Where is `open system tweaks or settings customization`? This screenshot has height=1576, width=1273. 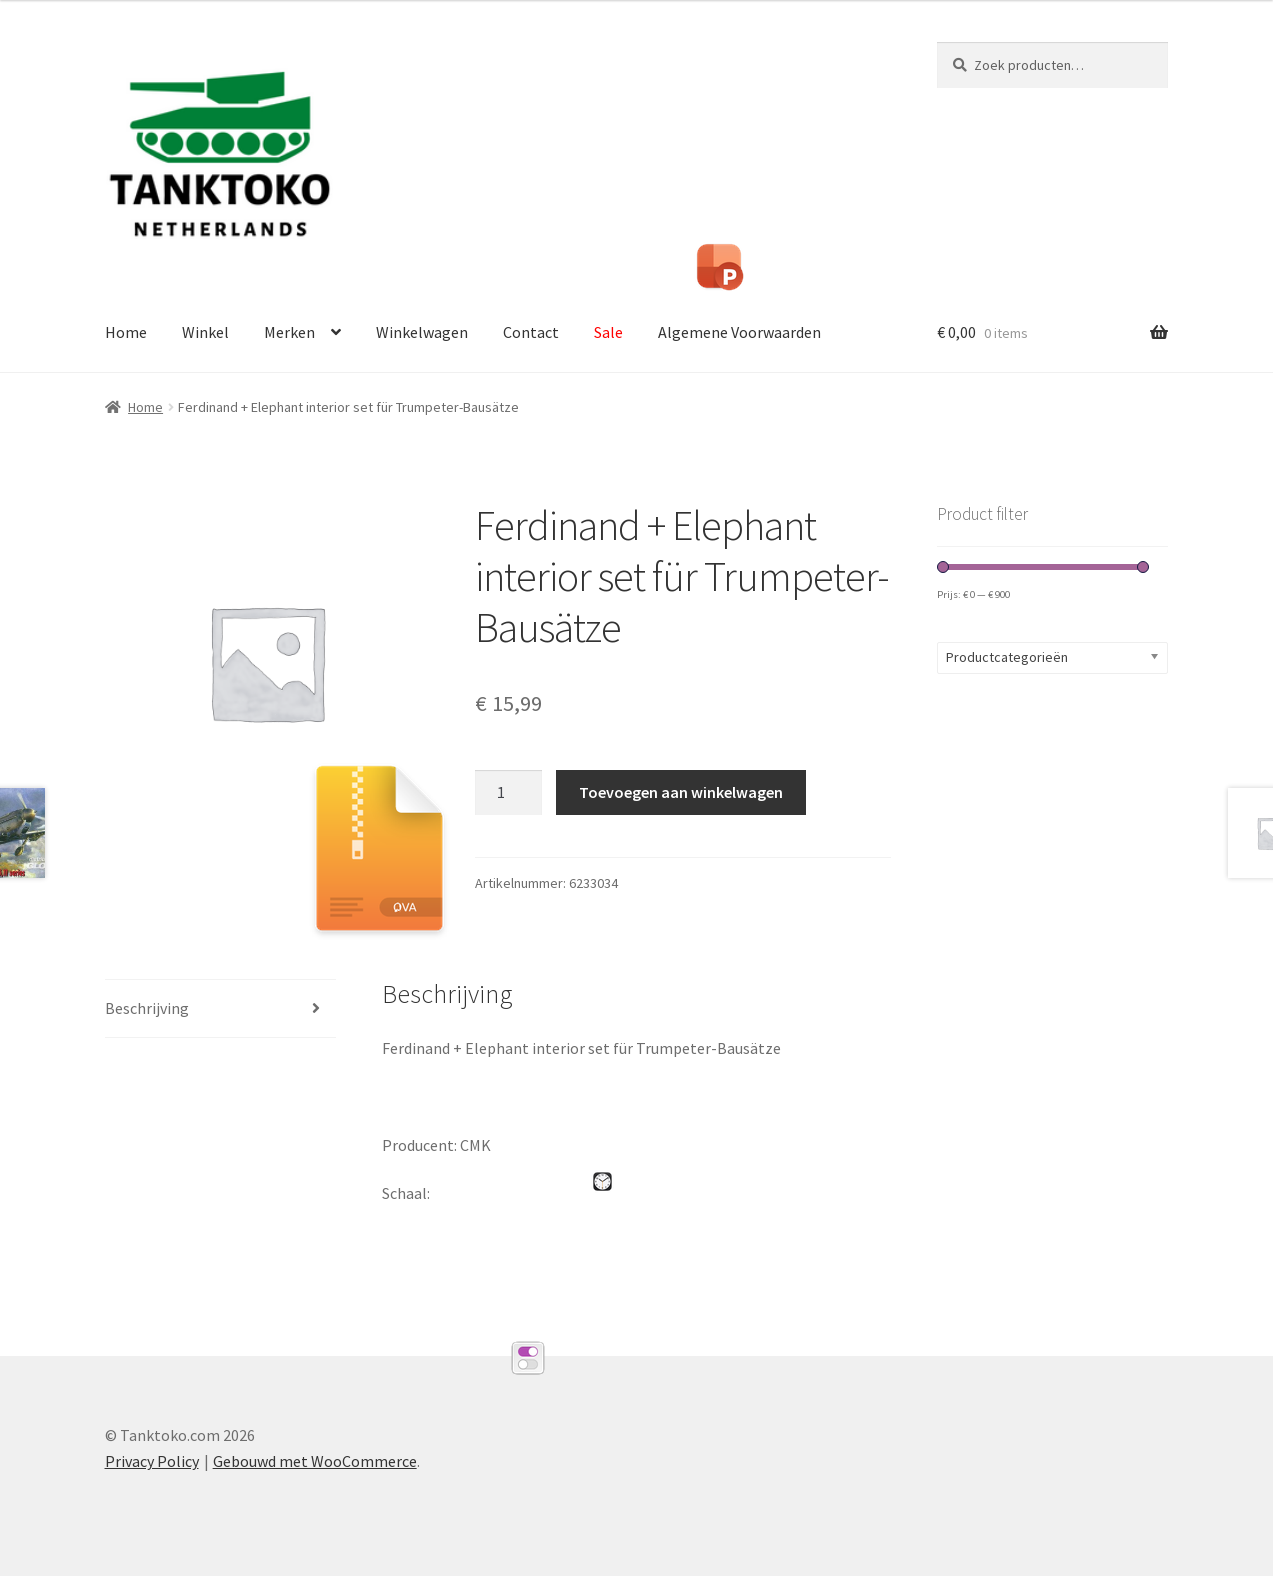
open system tweaks or settings customization is located at coordinates (528, 1358).